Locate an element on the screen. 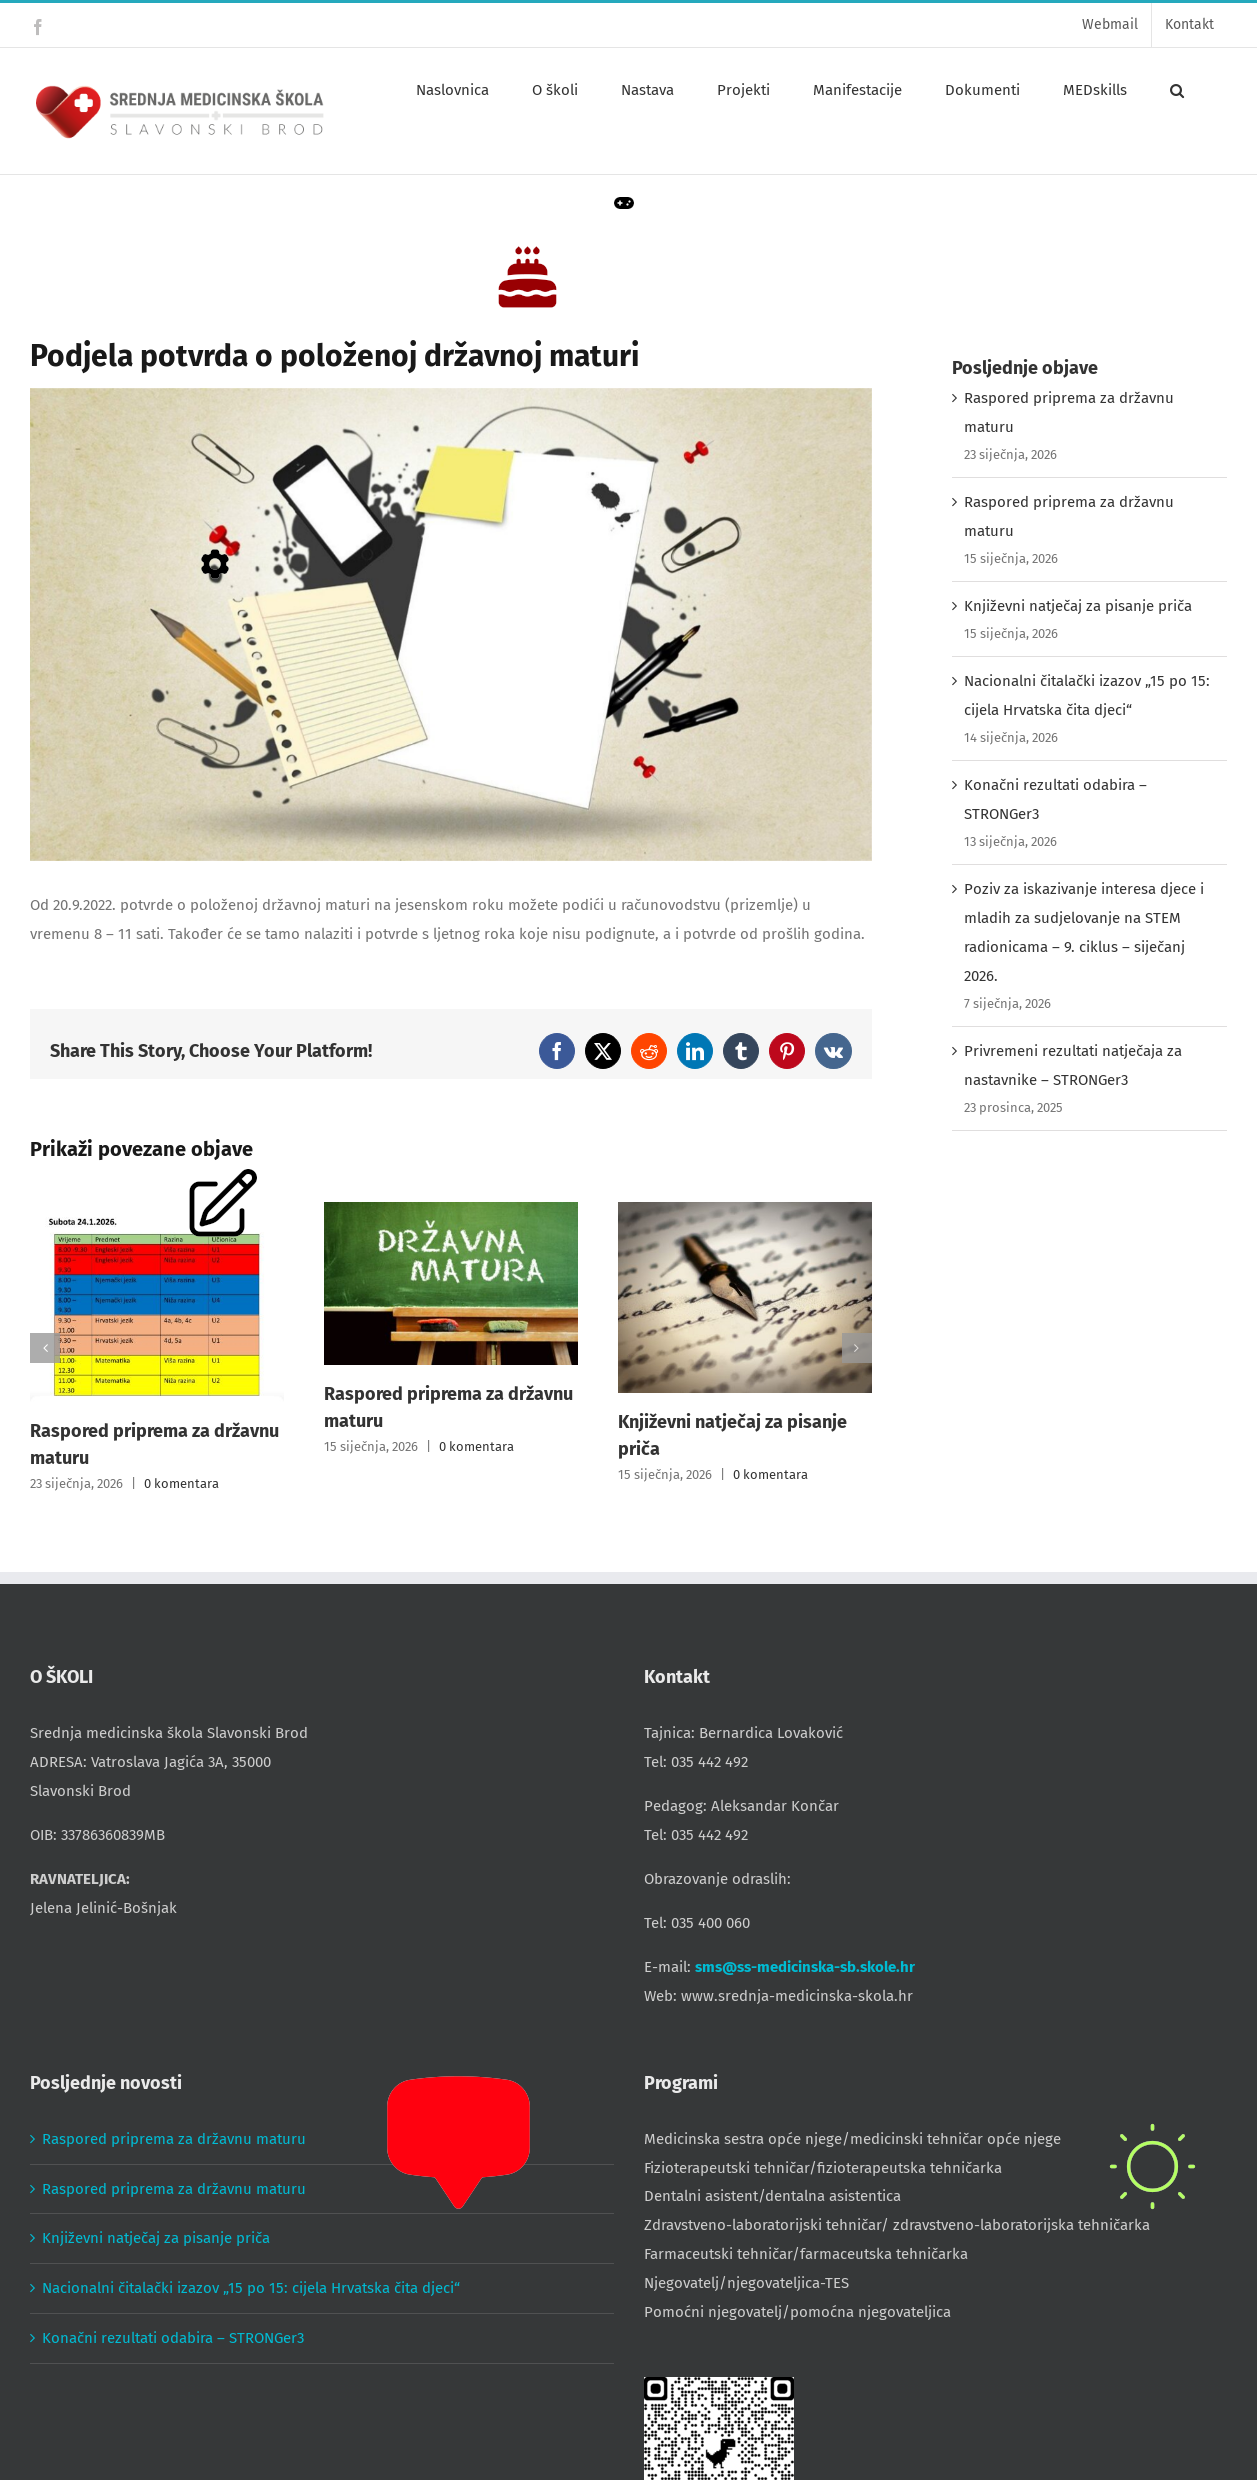 The height and width of the screenshot is (2480, 1257). view birthday or celebration notifications is located at coordinates (527, 276).